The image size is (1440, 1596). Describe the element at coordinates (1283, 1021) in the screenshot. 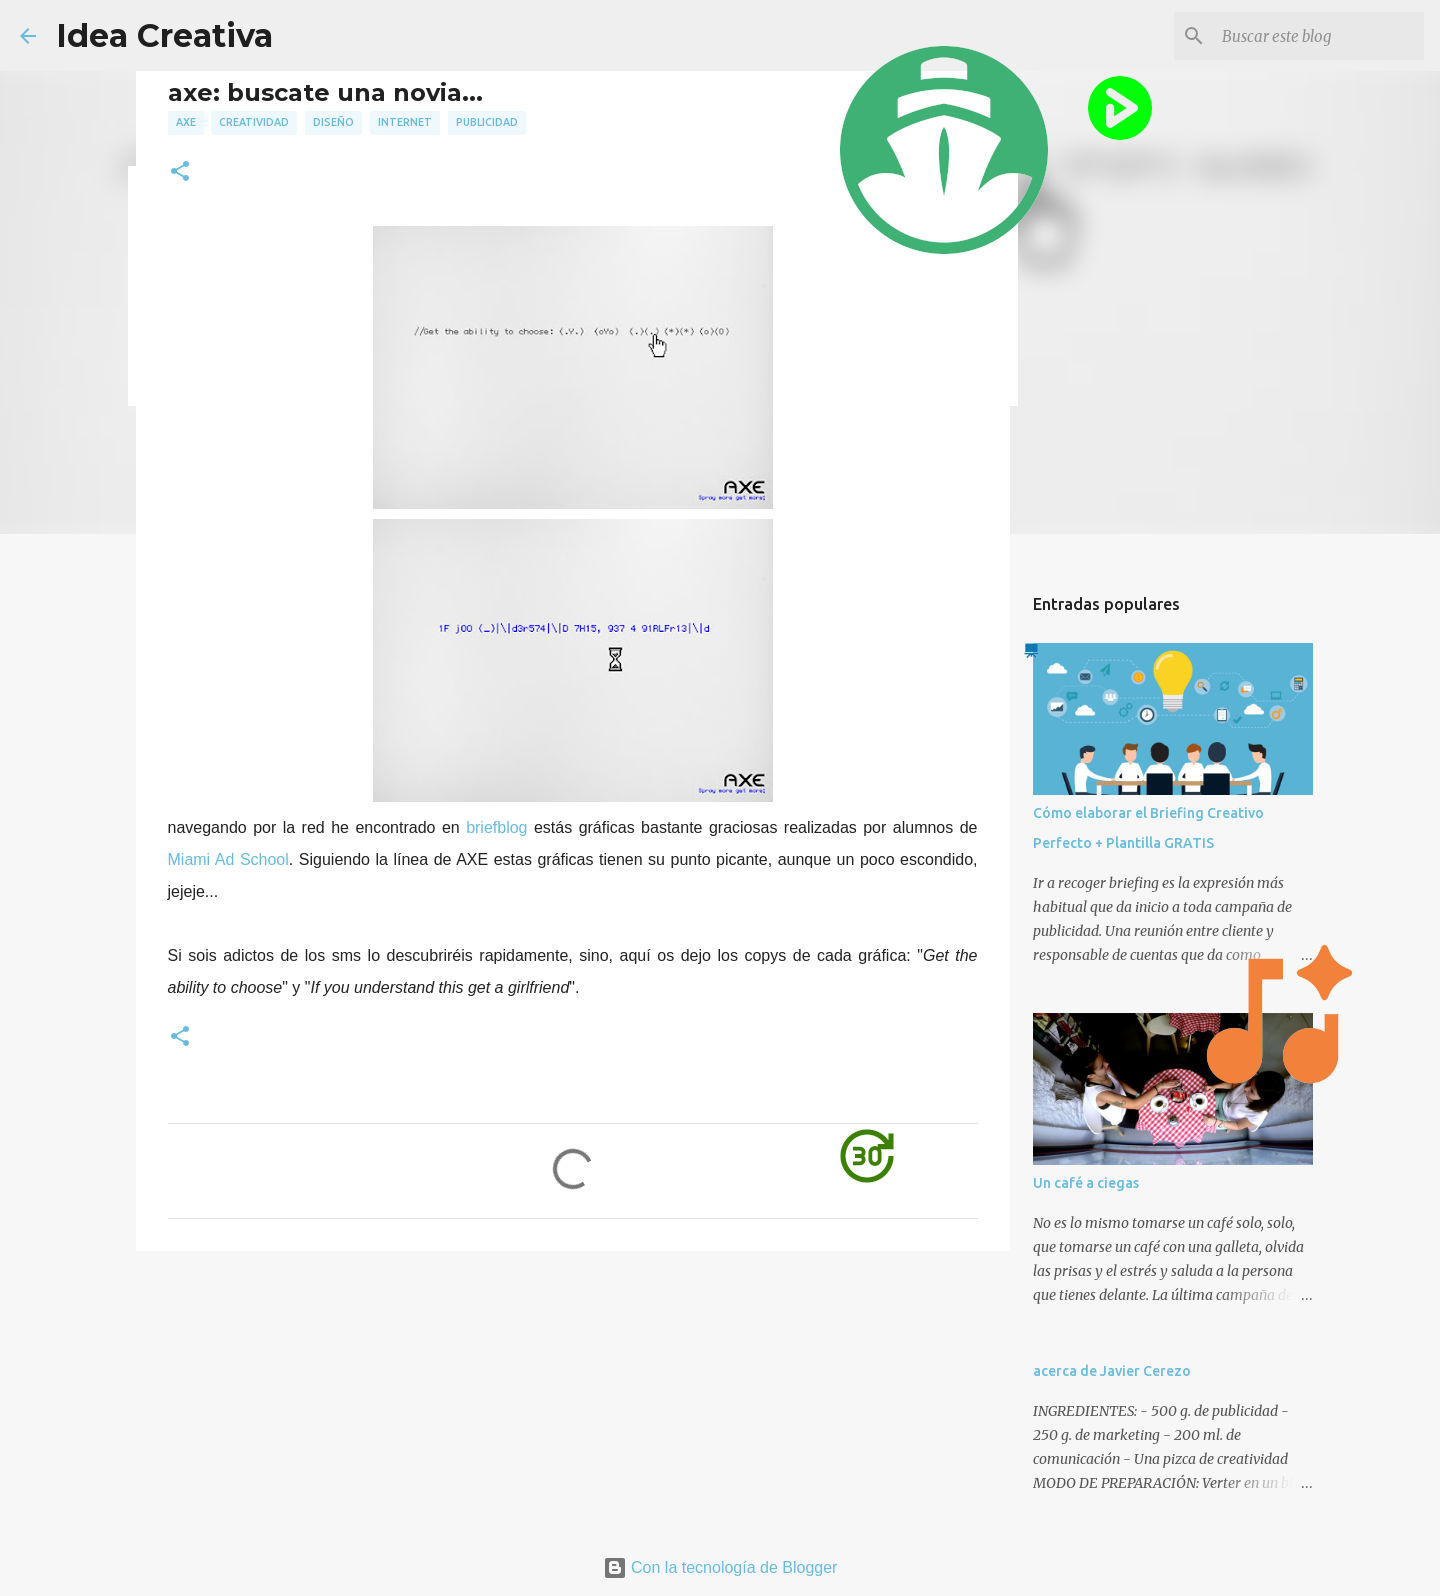

I see `access AI-powered music features` at that location.